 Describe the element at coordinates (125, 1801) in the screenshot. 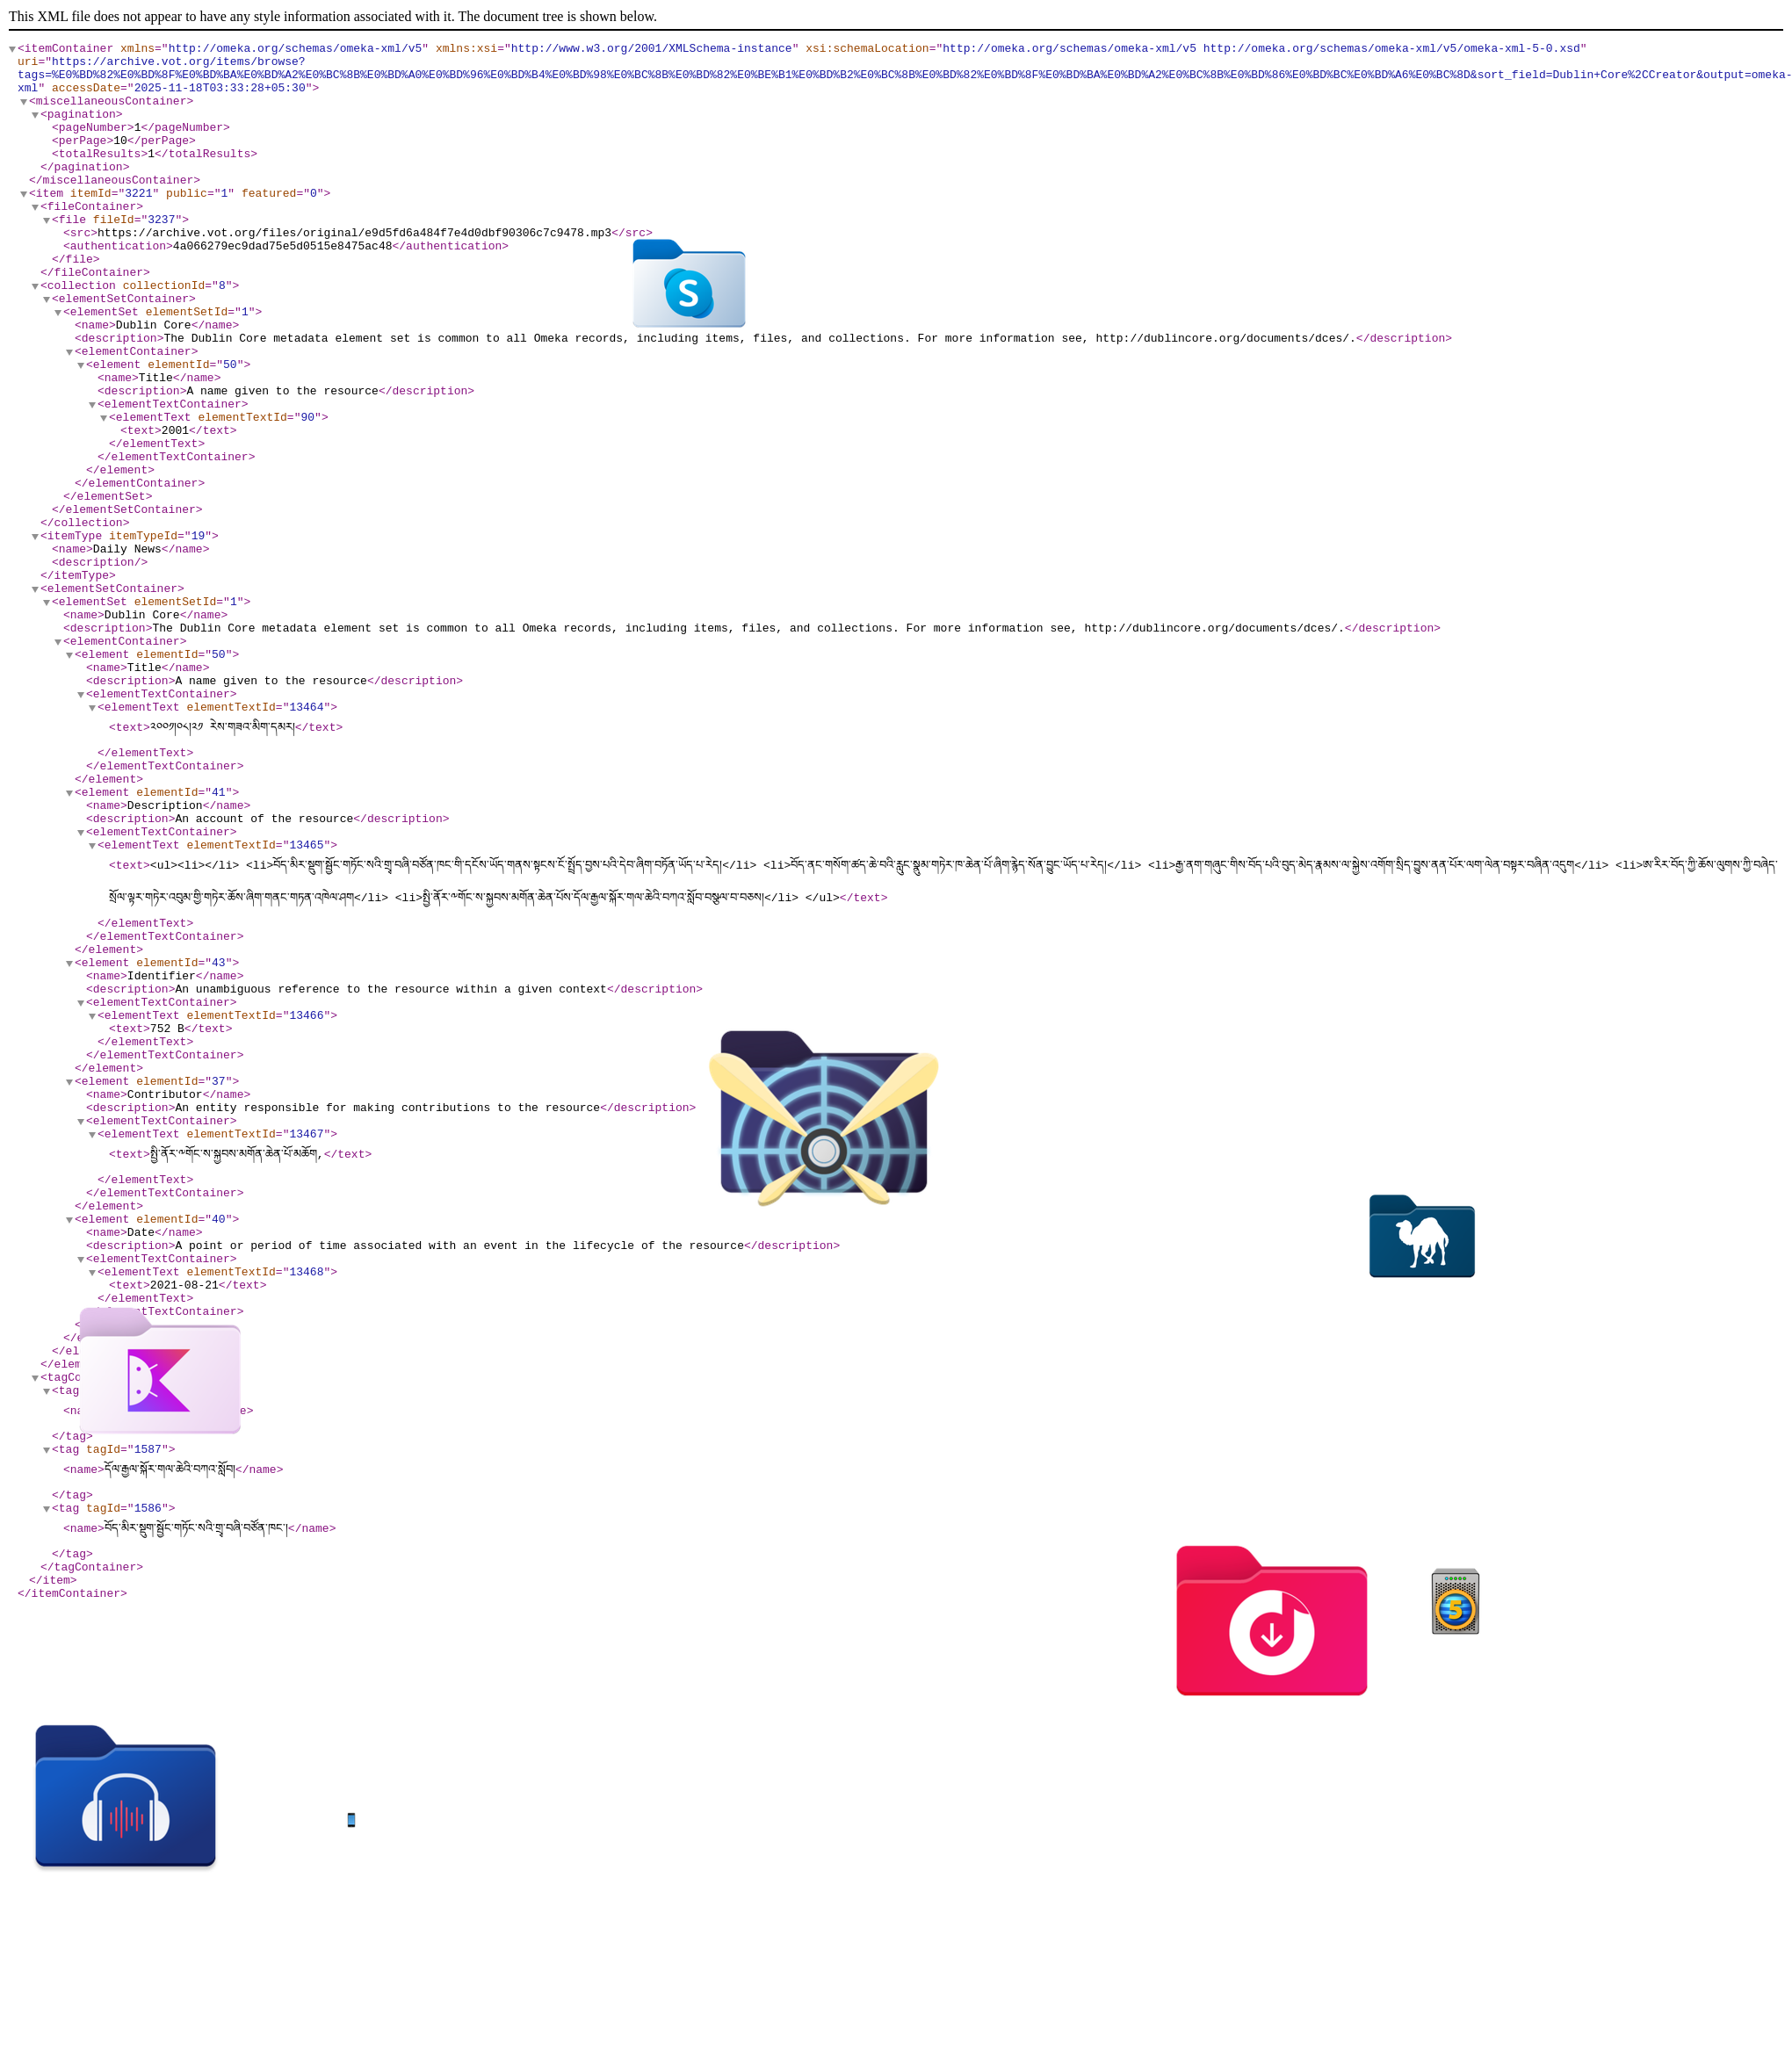

I see `open audacity project files folder` at that location.